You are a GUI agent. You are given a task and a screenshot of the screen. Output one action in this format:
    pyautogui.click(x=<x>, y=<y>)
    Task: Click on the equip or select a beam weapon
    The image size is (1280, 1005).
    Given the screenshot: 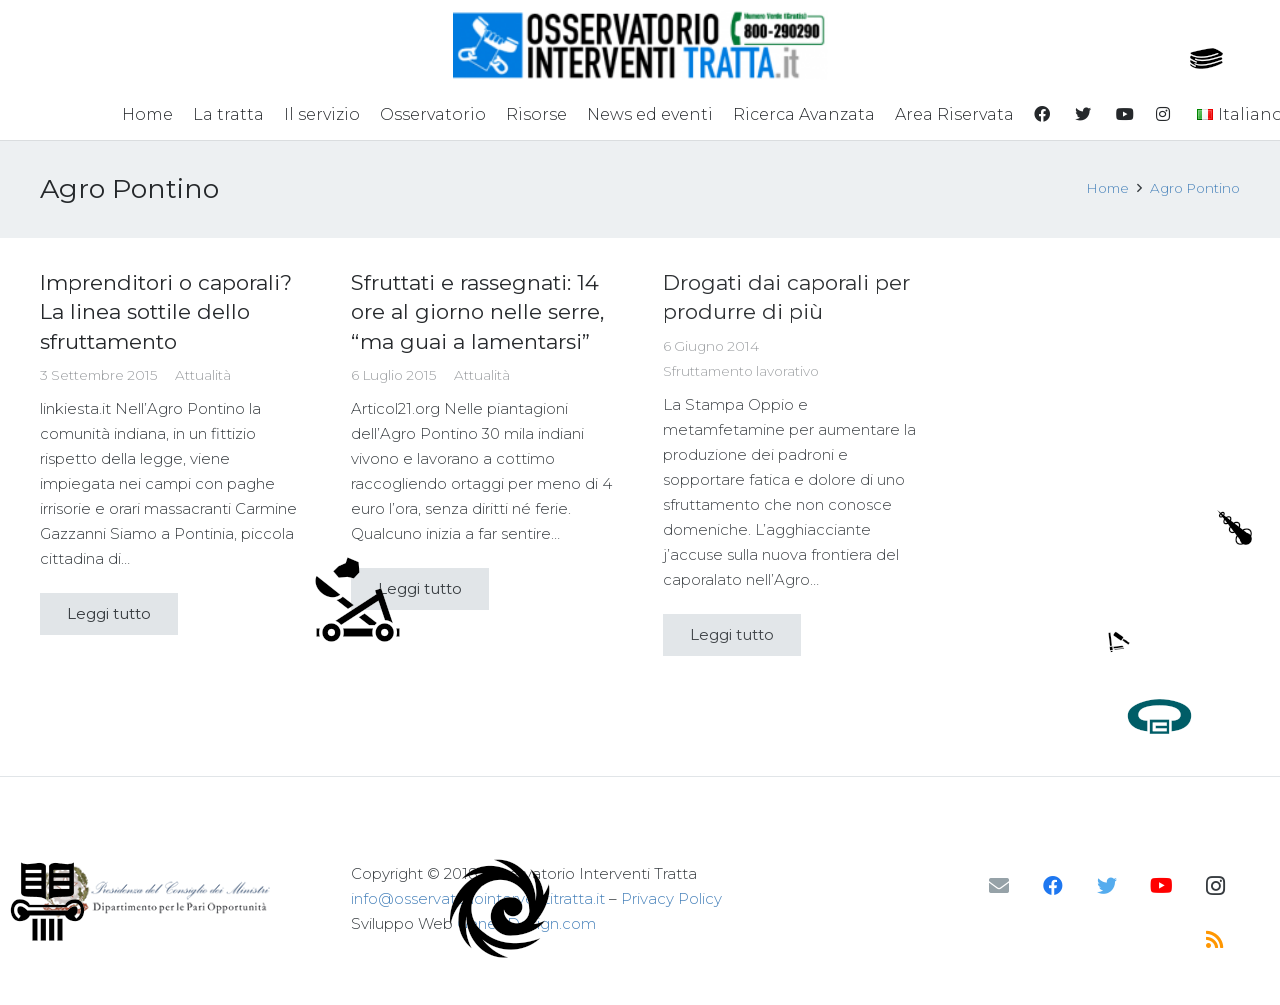 What is the action you would take?
    pyautogui.click(x=1234, y=527)
    